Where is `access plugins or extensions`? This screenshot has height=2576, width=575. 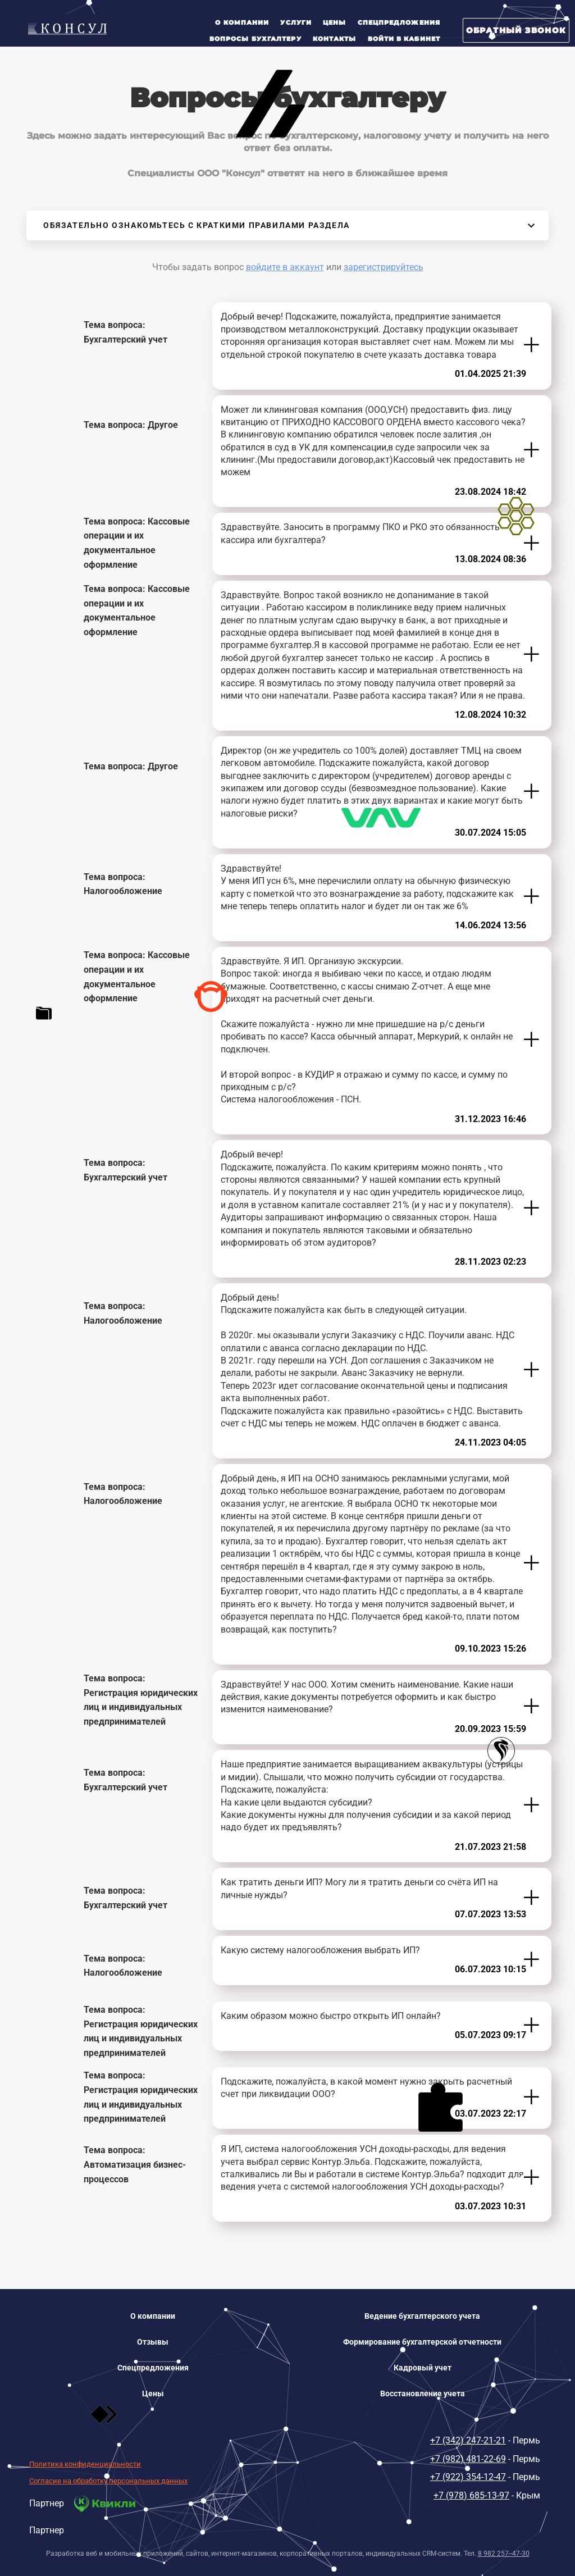 access plugins or extensions is located at coordinates (440, 2109).